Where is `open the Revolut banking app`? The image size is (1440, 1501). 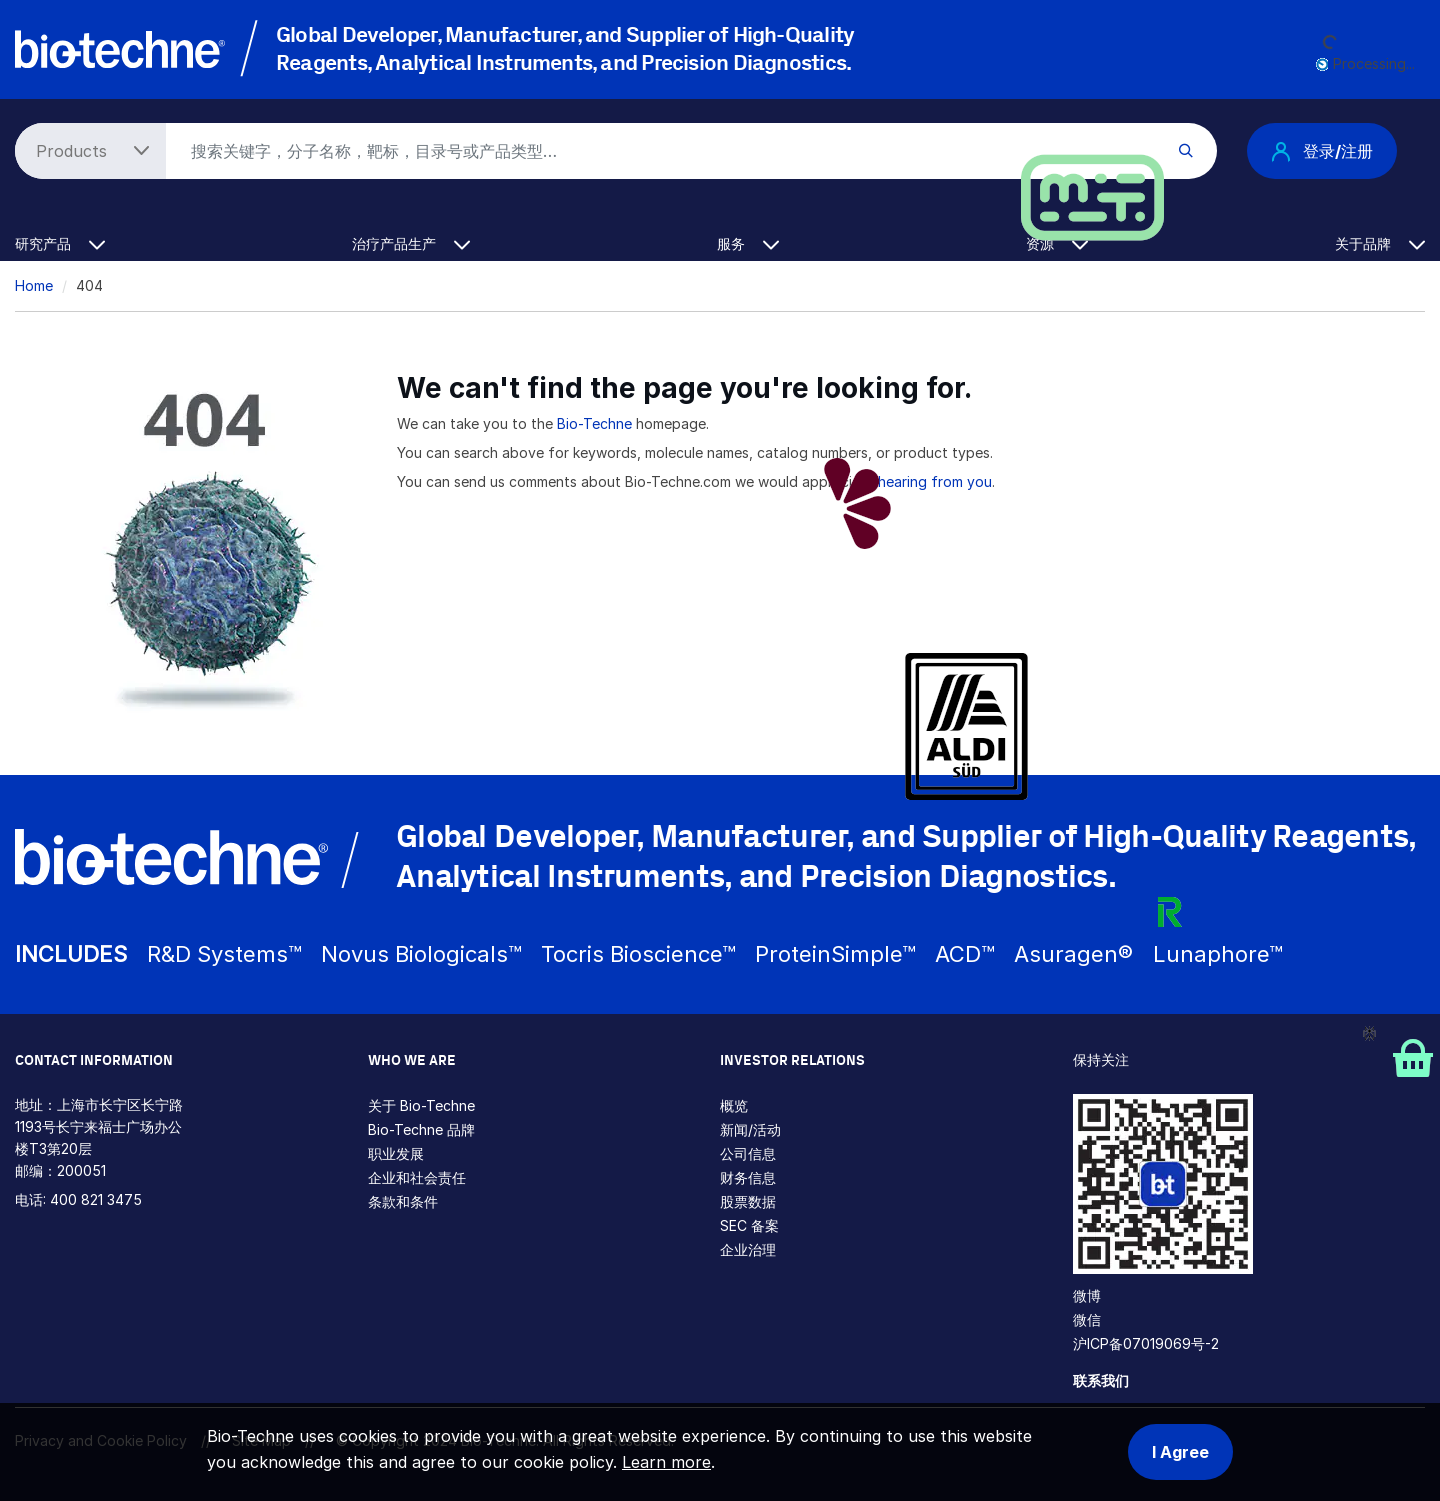 open the Revolut banking app is located at coordinates (1170, 912).